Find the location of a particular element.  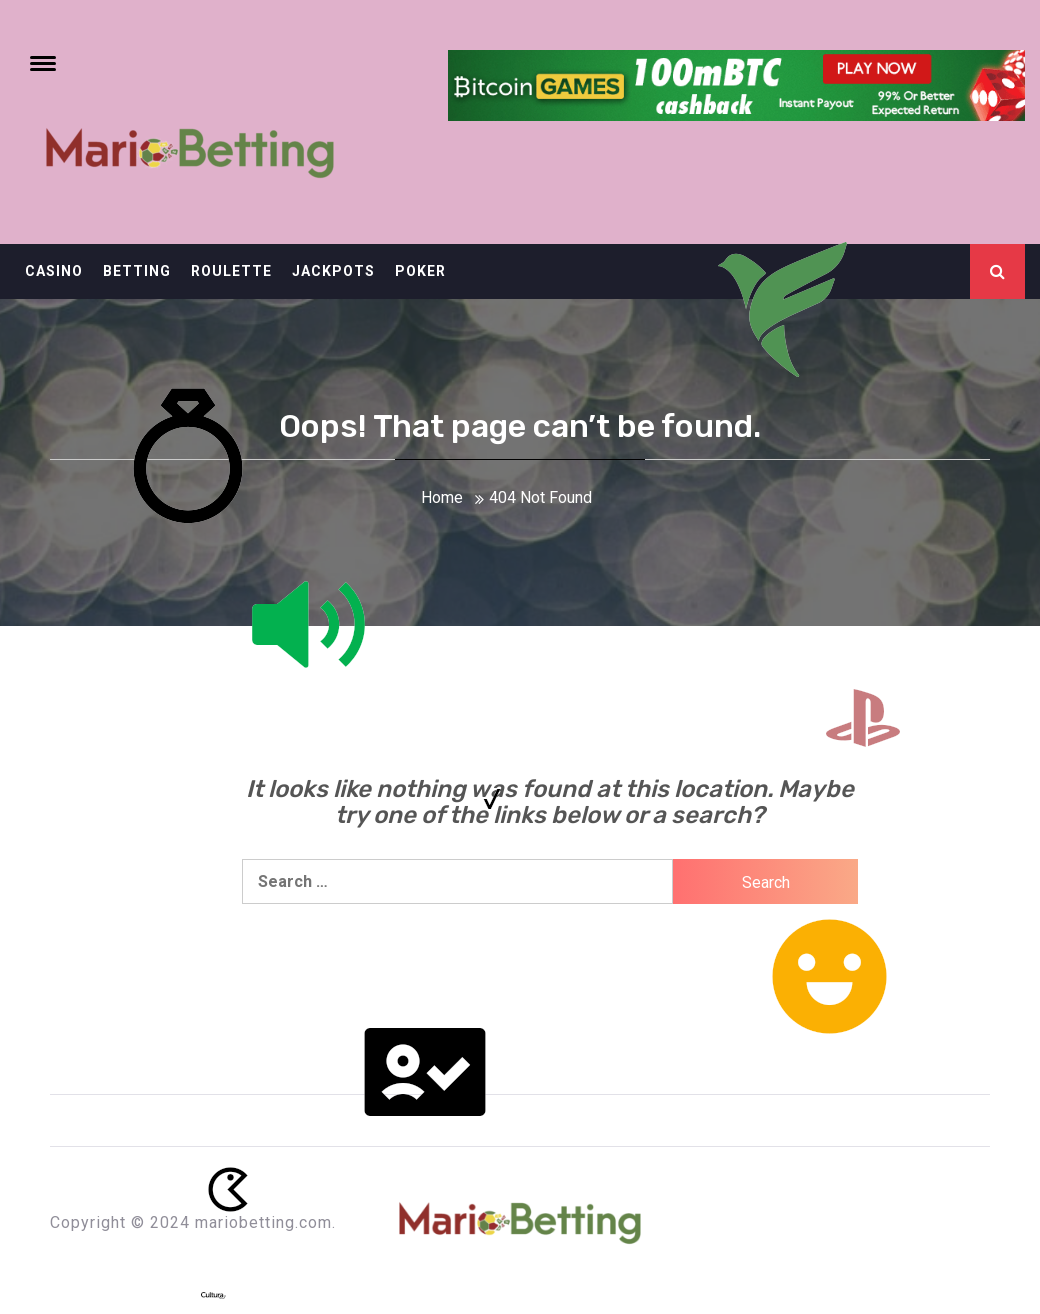

add an emoji or reaction is located at coordinates (829, 976).